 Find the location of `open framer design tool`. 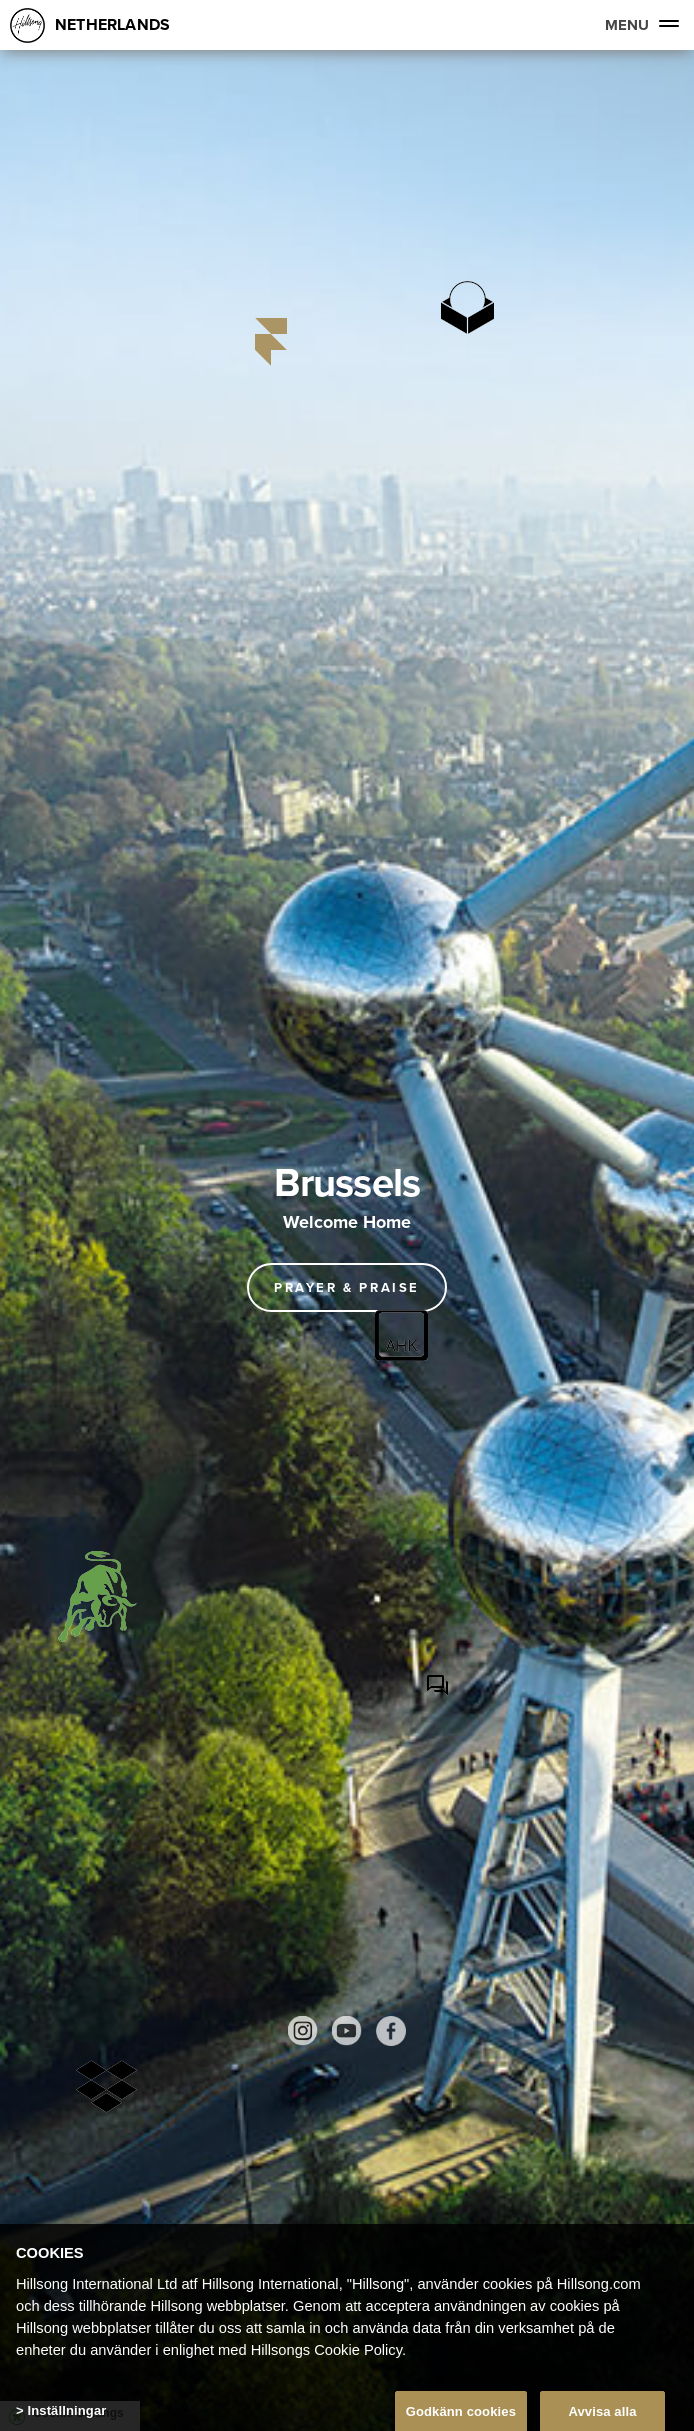

open framer design tool is located at coordinates (271, 342).